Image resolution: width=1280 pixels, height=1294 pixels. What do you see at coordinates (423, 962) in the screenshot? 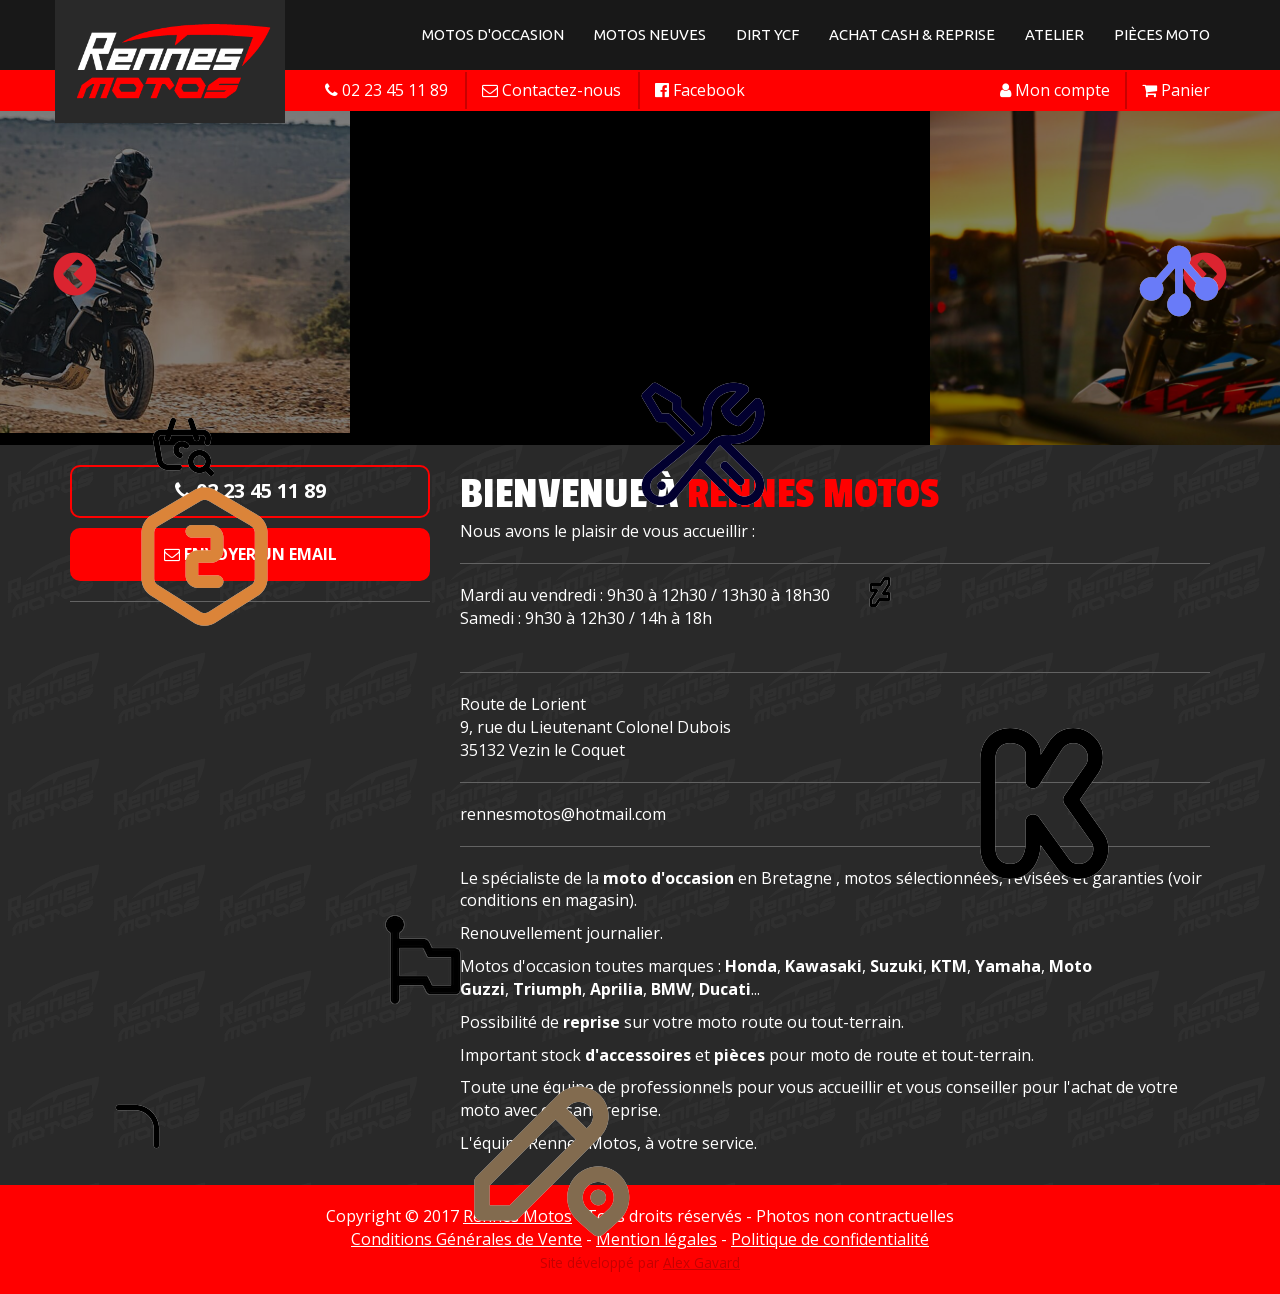
I see `access flag emoji options` at bounding box center [423, 962].